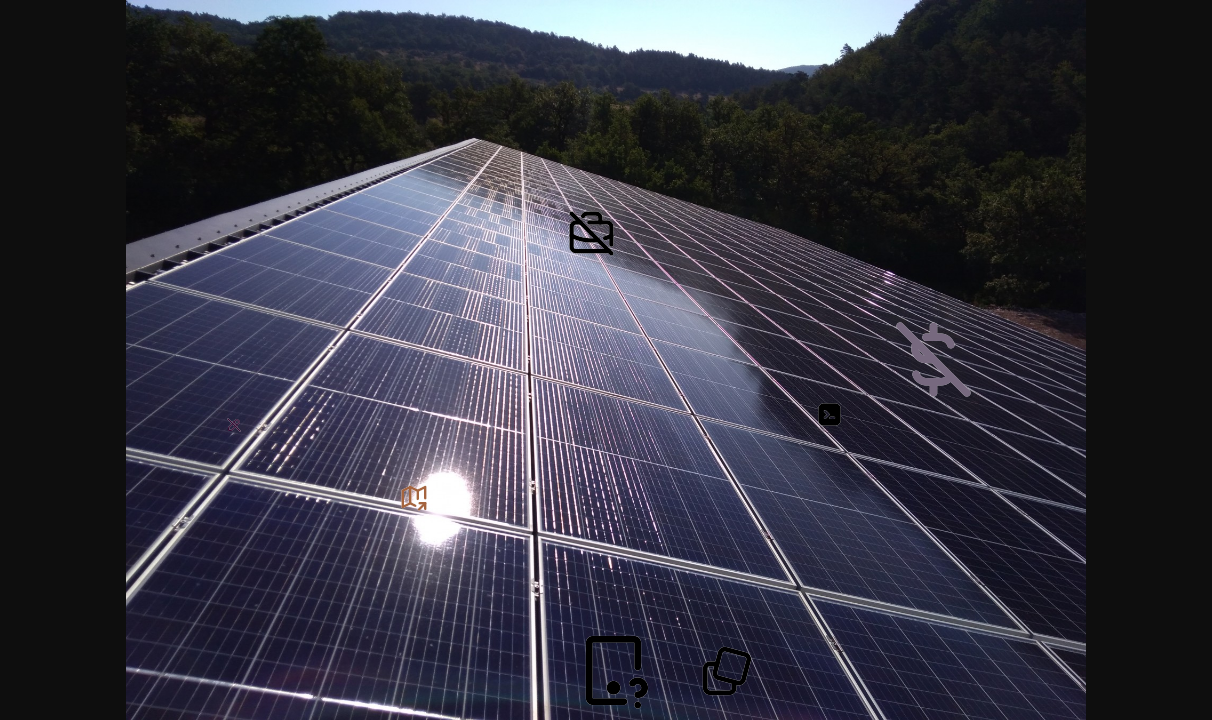  Describe the element at coordinates (933, 359) in the screenshot. I see `indicates a free or no-cost item` at that location.